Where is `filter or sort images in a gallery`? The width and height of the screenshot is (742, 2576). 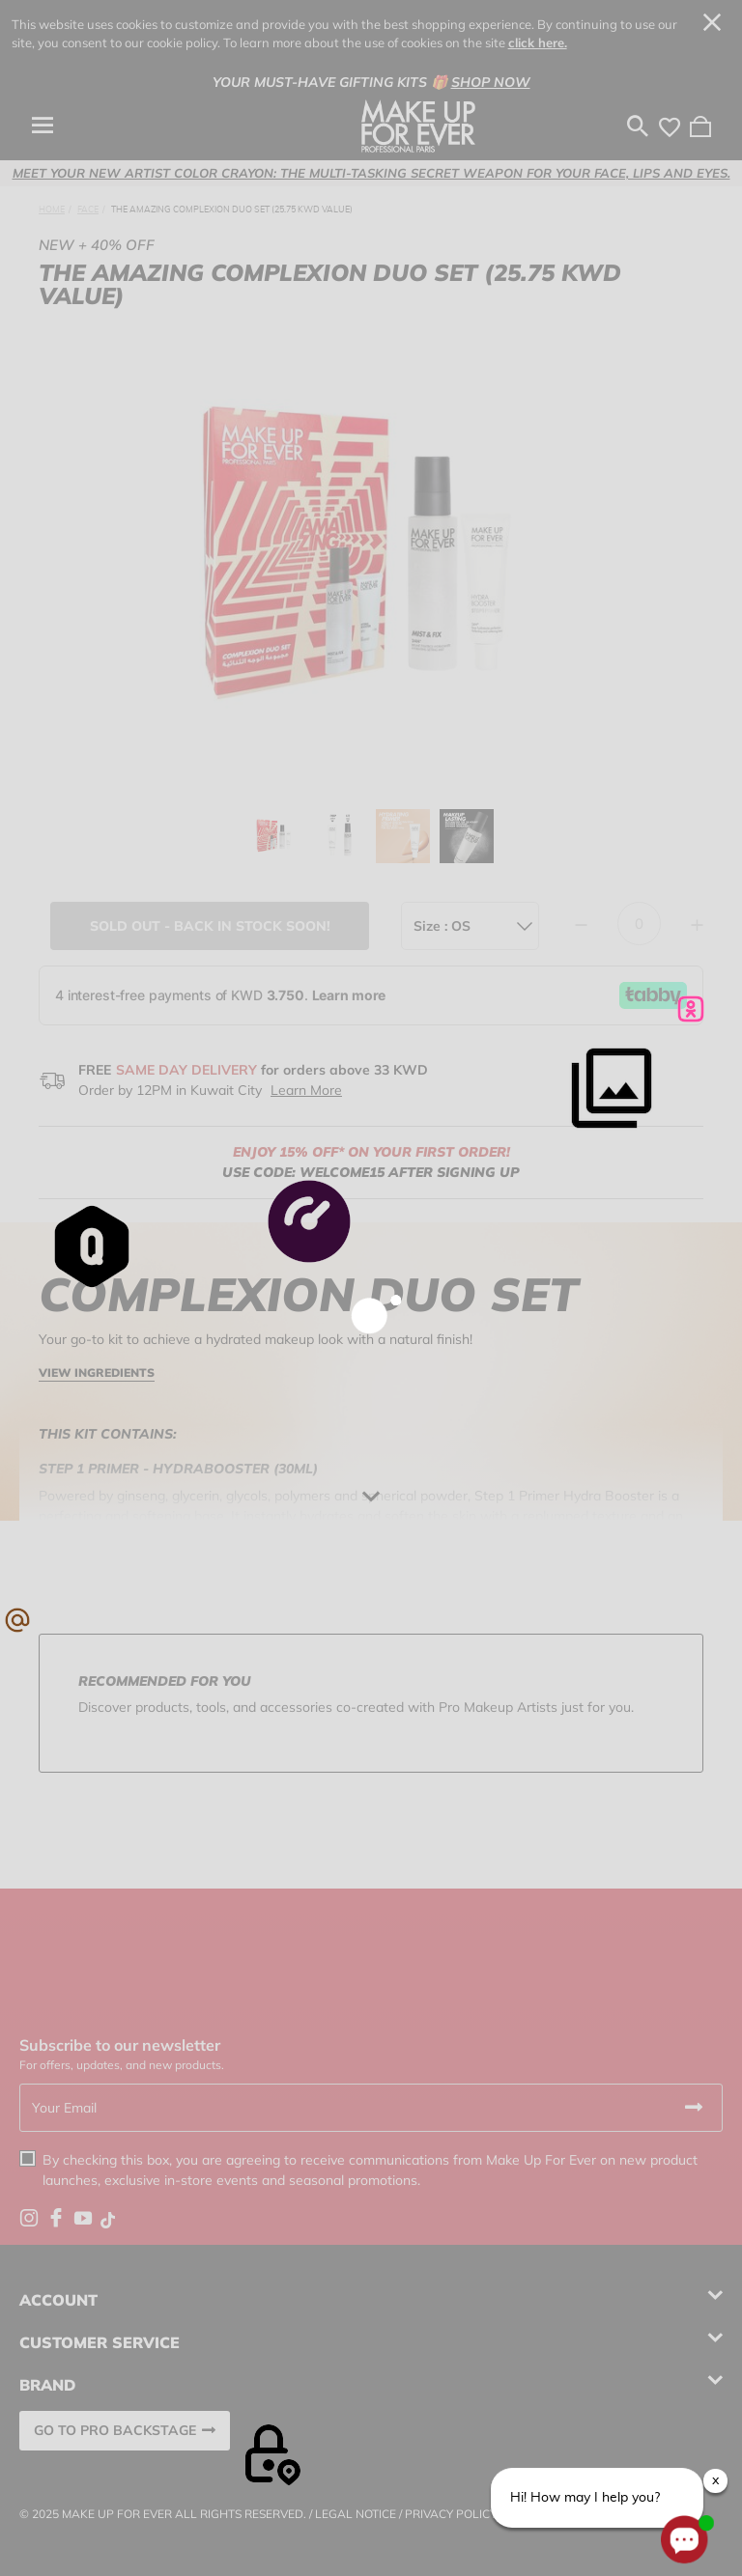 filter or sort images in a gallery is located at coordinates (612, 1088).